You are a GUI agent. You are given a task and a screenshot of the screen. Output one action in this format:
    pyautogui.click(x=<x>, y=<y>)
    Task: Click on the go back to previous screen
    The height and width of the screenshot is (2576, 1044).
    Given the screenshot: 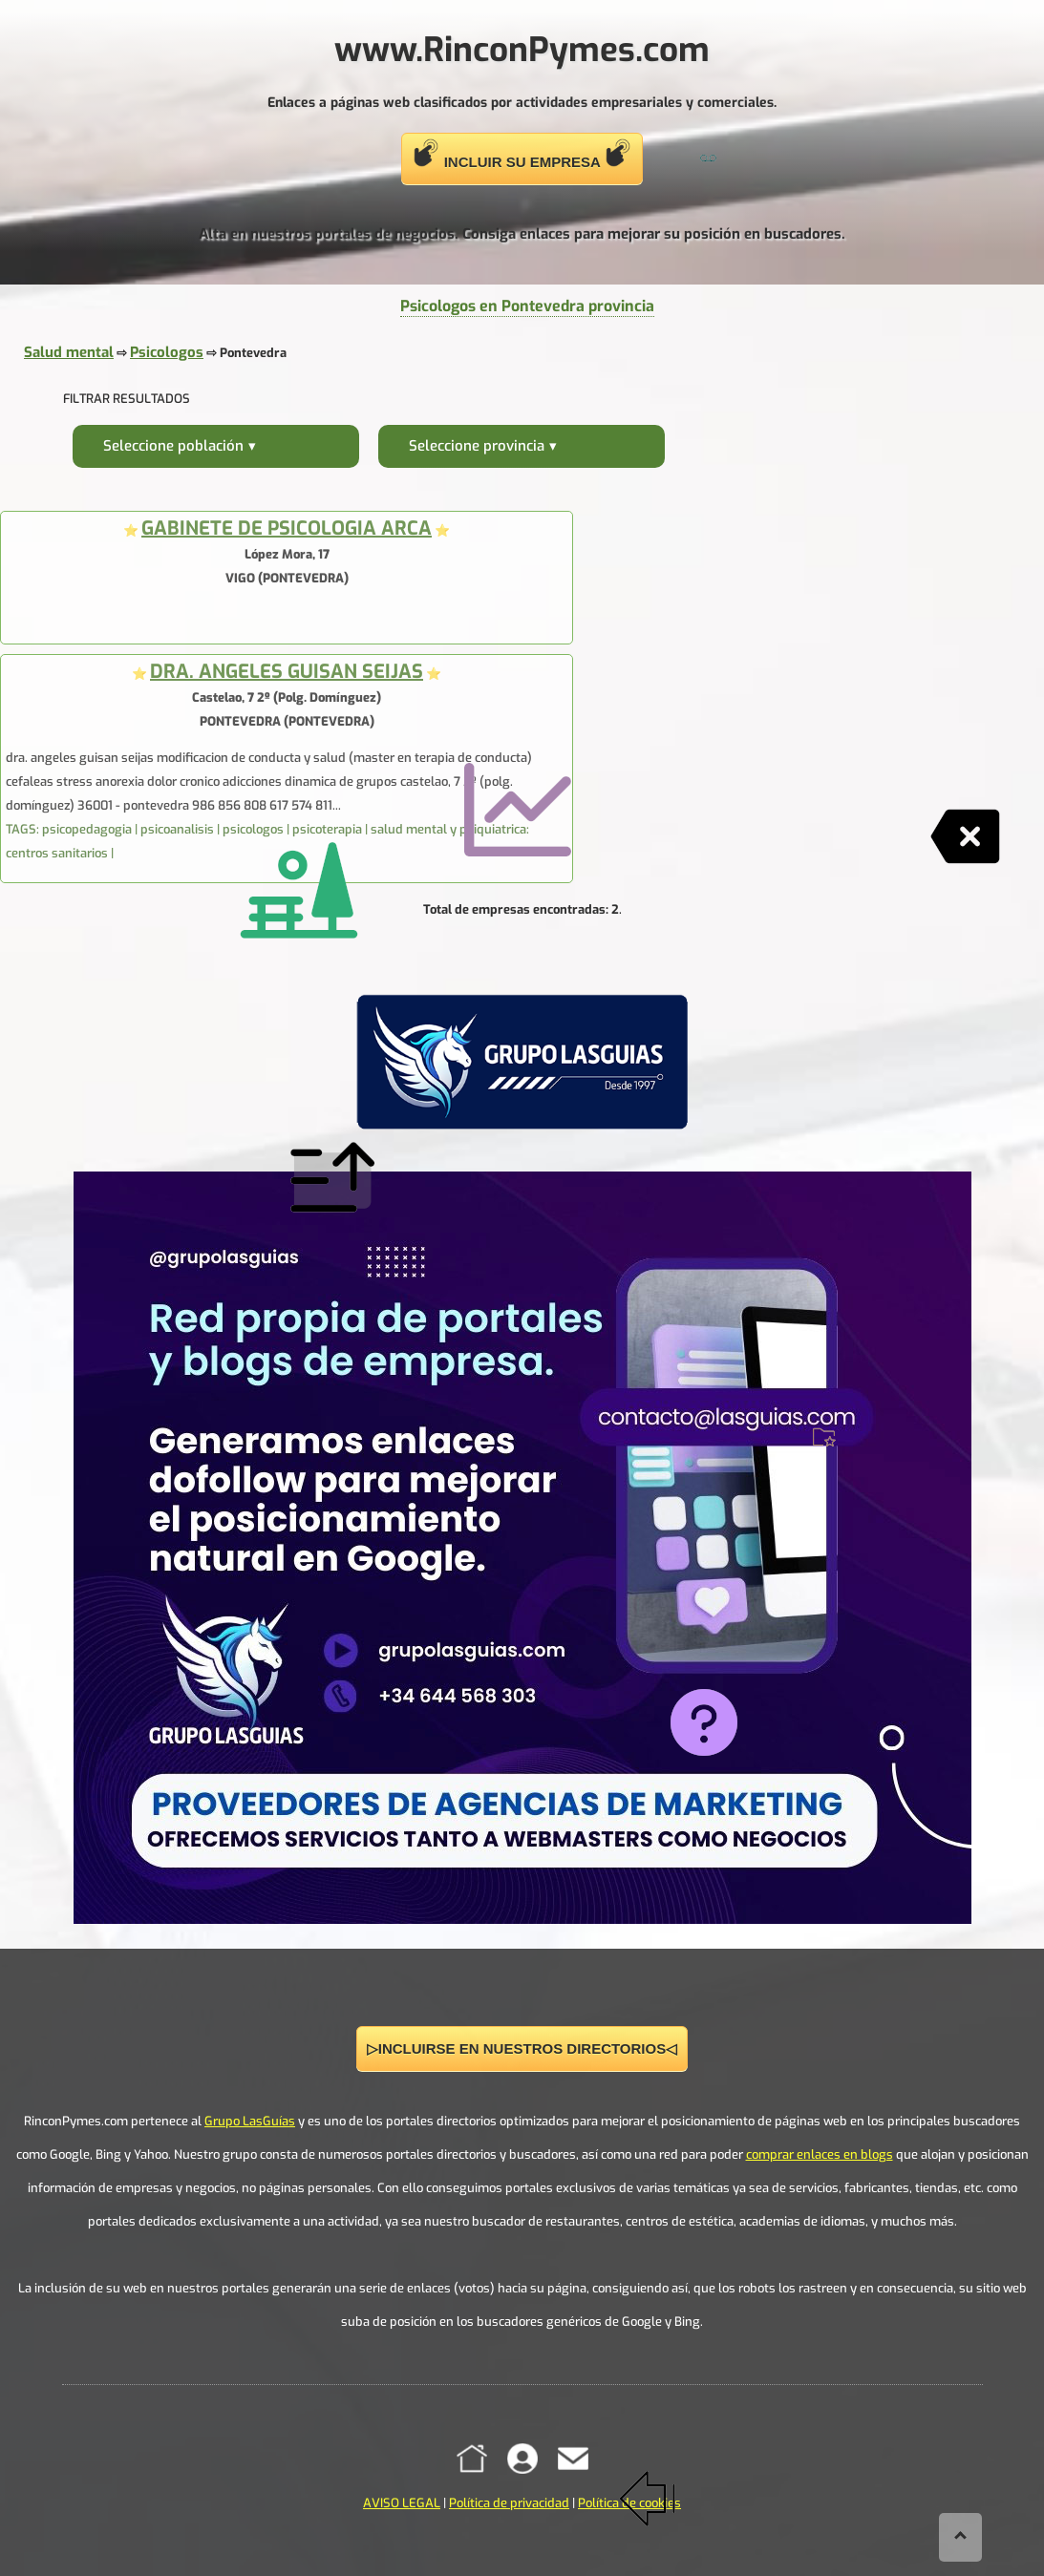 What is the action you would take?
    pyautogui.click(x=650, y=2499)
    